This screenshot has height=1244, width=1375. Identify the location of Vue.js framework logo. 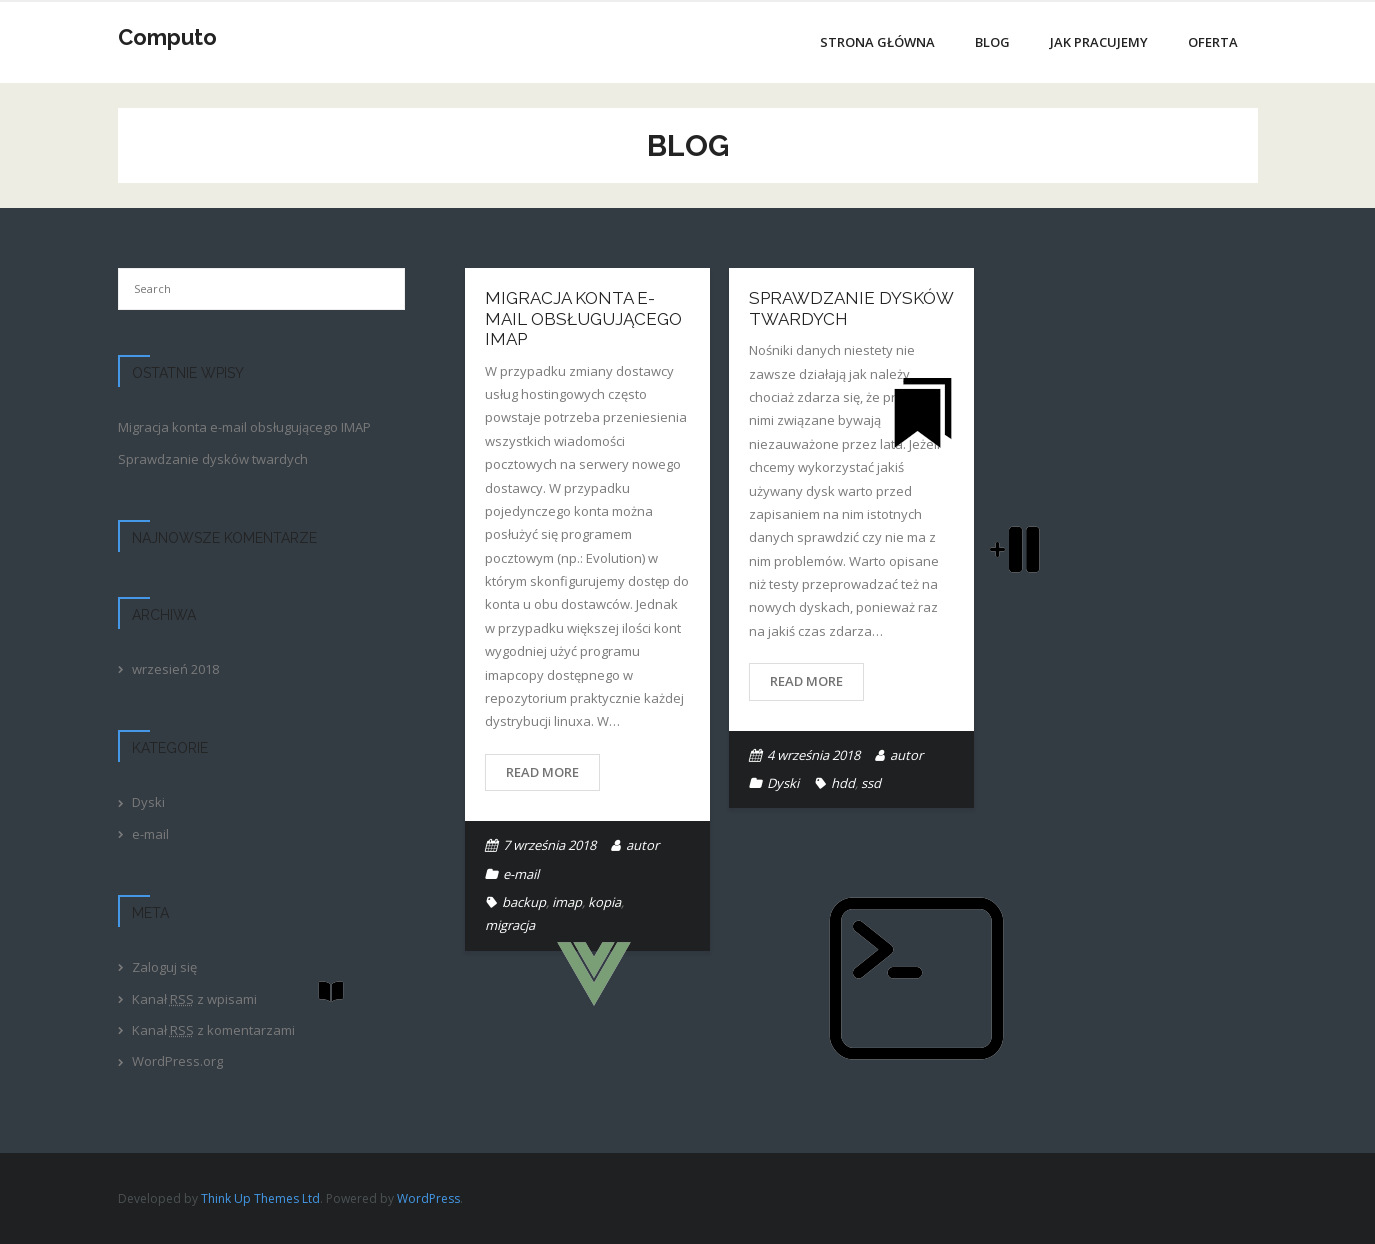
(594, 974).